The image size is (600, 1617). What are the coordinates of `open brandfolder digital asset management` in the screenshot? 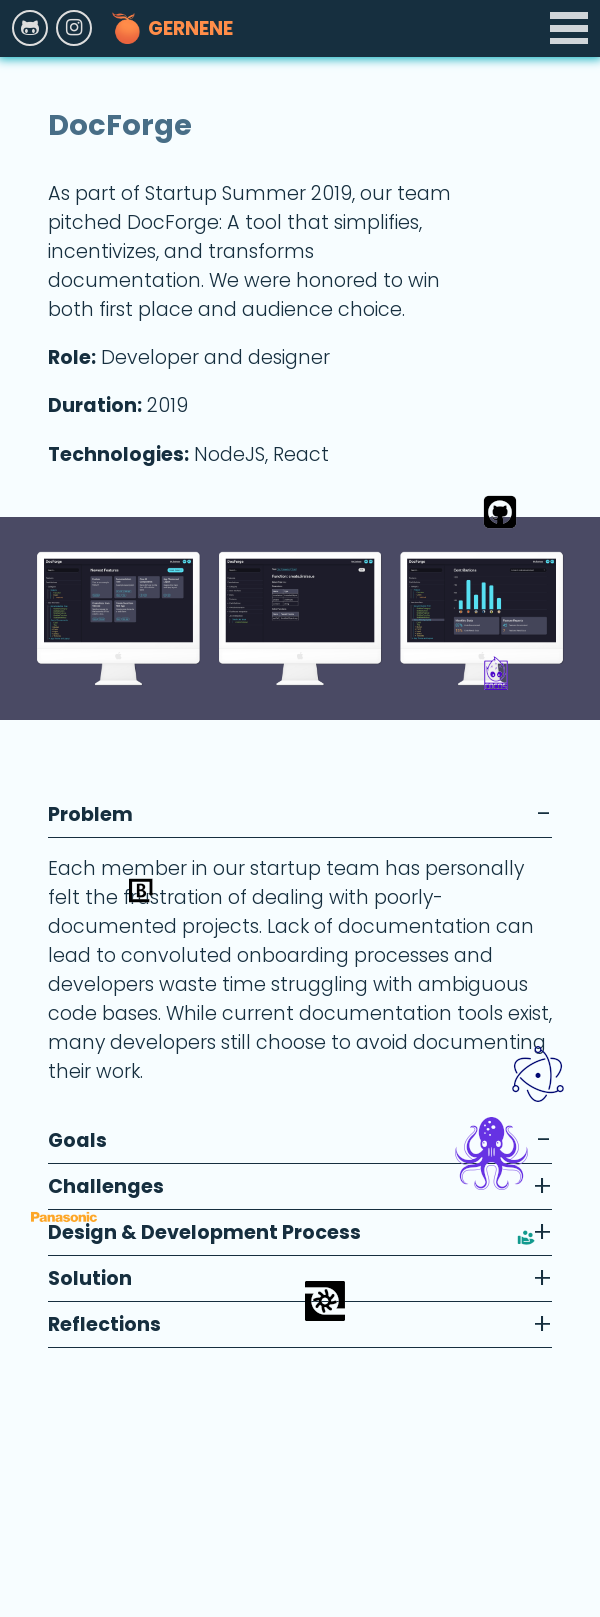 It's located at (141, 890).